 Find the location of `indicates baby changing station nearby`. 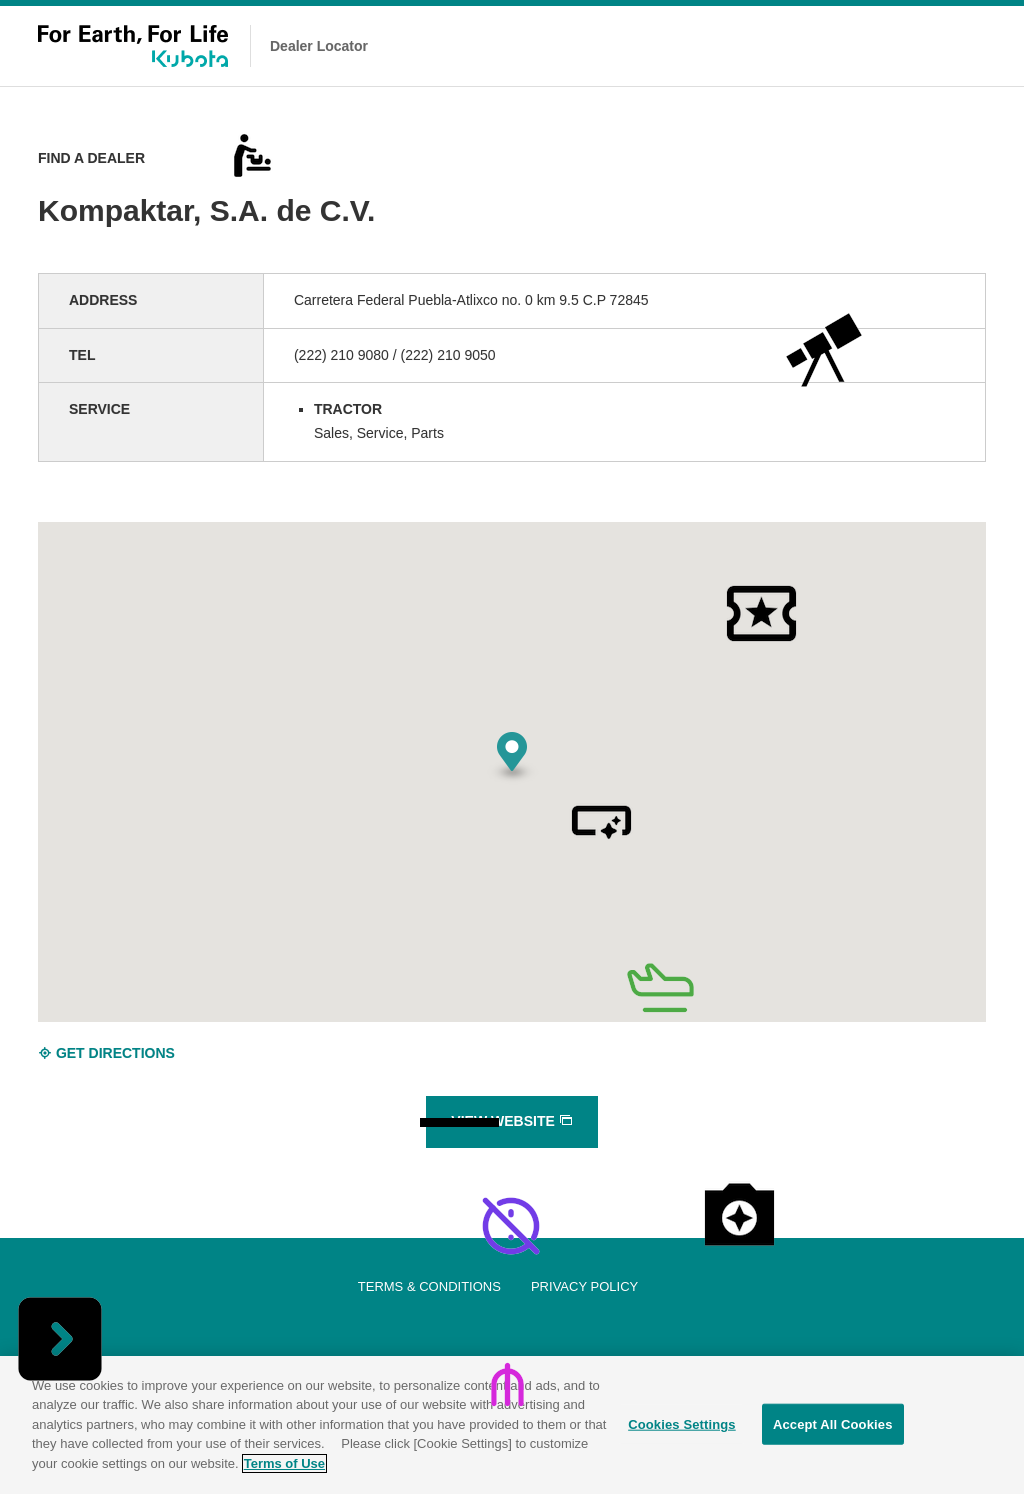

indicates baby changing station nearby is located at coordinates (252, 156).